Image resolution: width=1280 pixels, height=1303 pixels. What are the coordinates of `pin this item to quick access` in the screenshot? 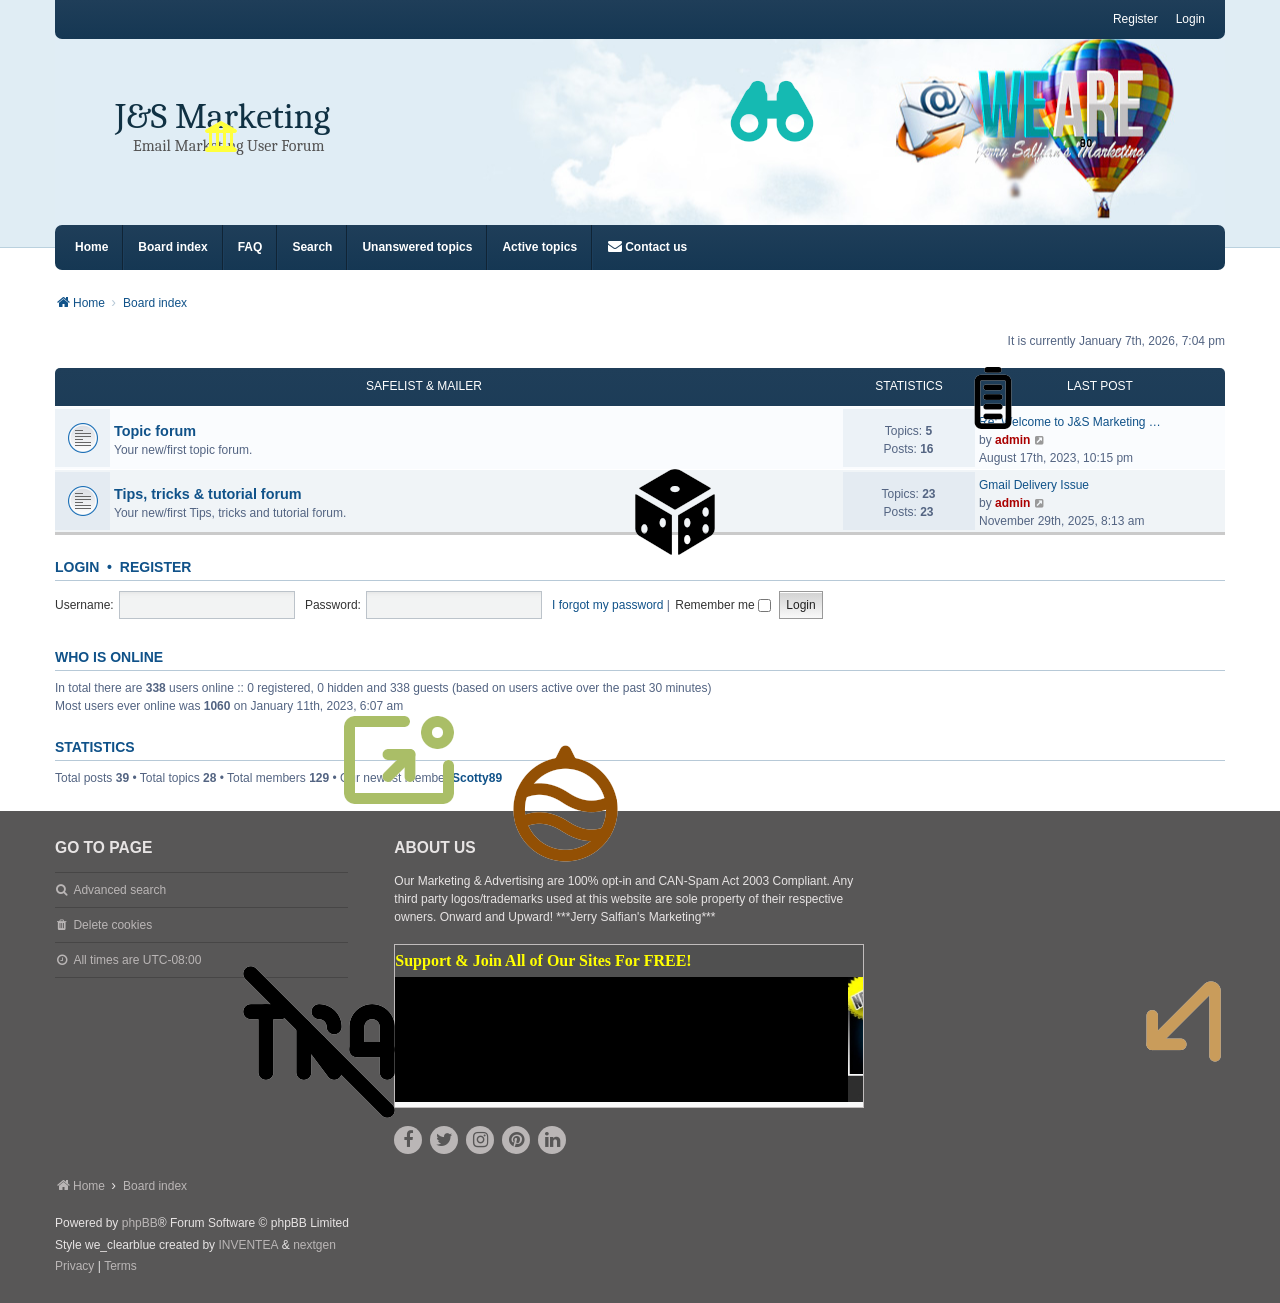 It's located at (399, 760).